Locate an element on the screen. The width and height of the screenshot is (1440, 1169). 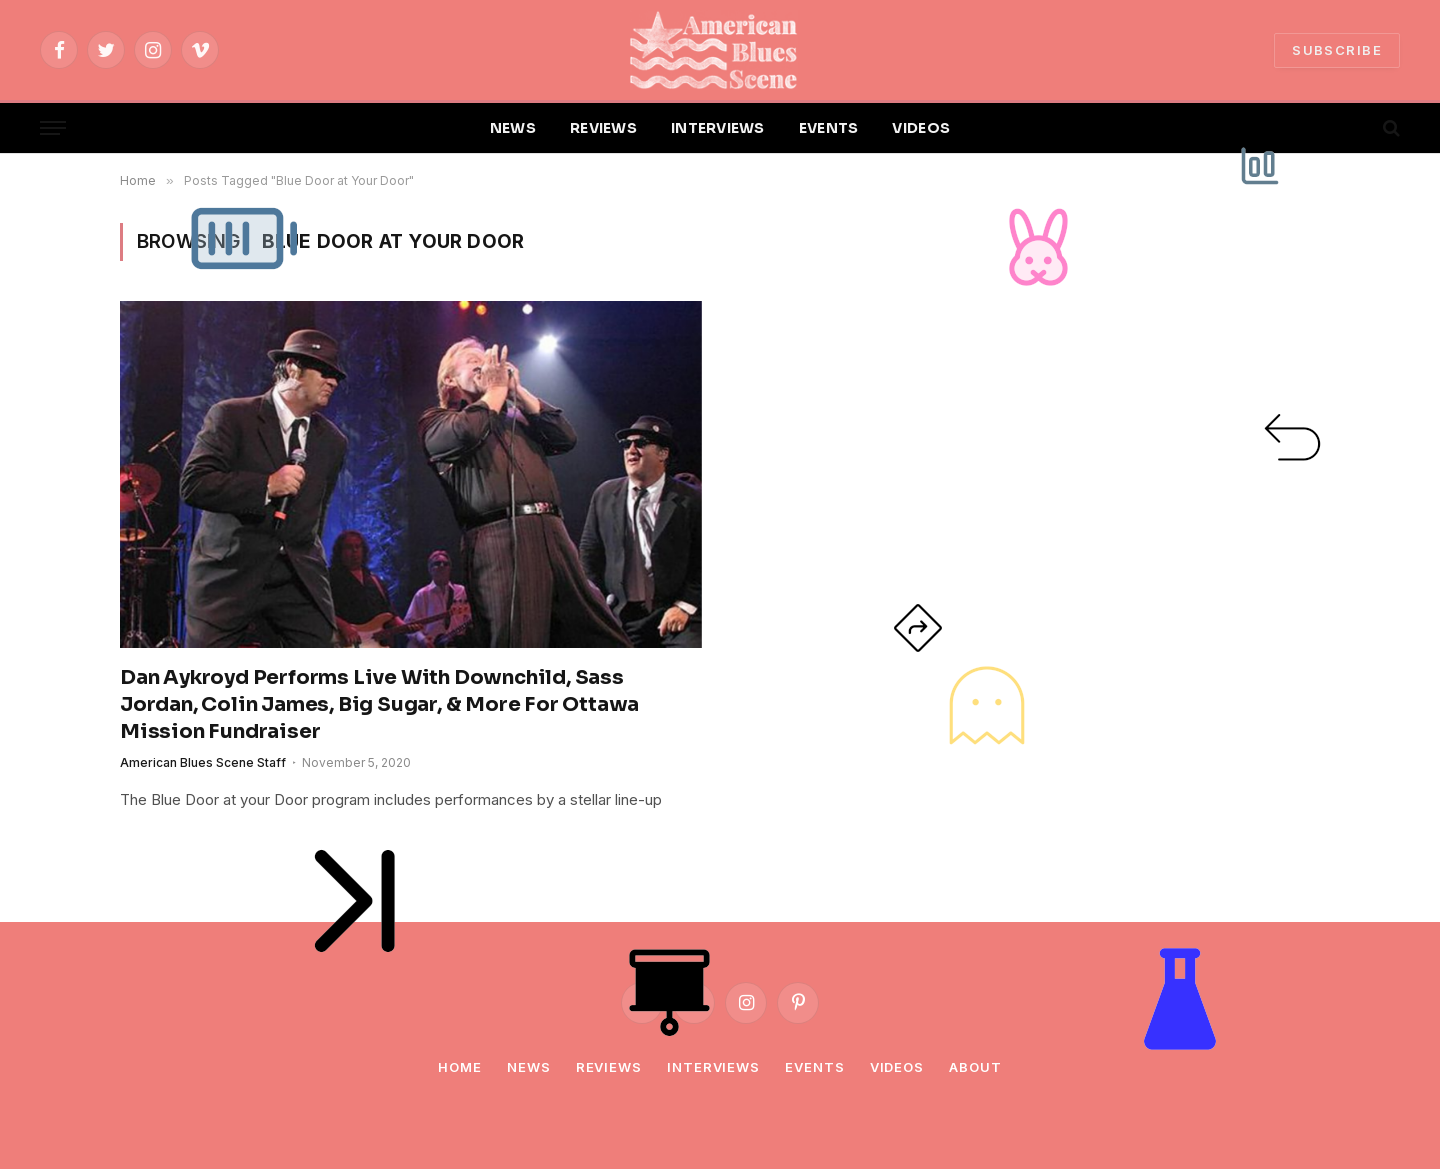
indicates an upcoming turn or direction change is located at coordinates (918, 628).